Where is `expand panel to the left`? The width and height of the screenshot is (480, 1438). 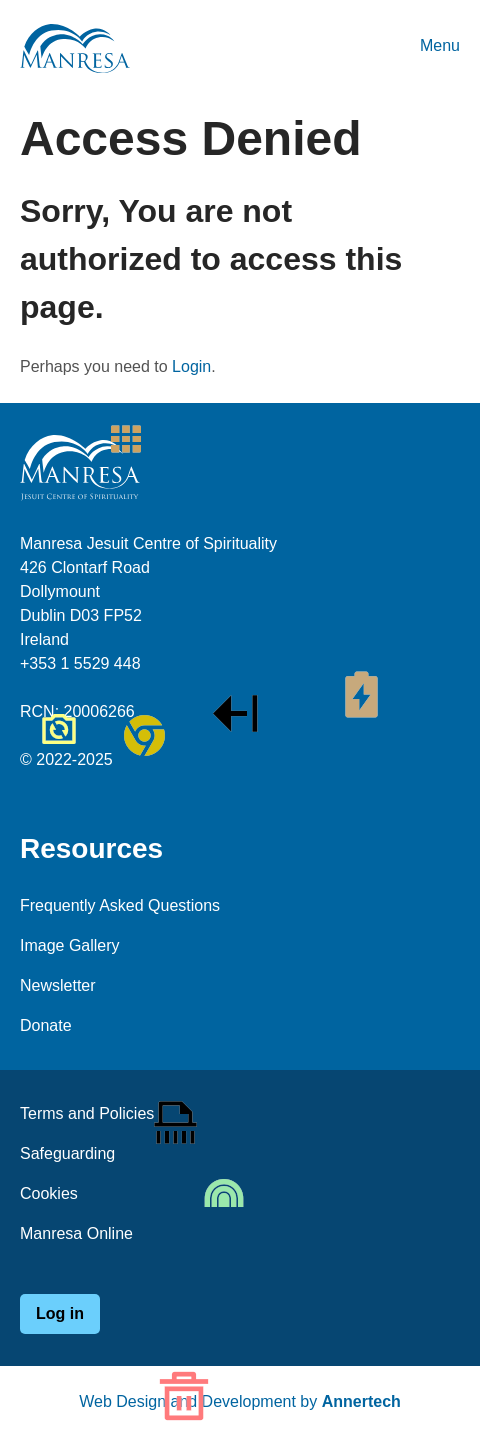 expand panel to the left is located at coordinates (236, 713).